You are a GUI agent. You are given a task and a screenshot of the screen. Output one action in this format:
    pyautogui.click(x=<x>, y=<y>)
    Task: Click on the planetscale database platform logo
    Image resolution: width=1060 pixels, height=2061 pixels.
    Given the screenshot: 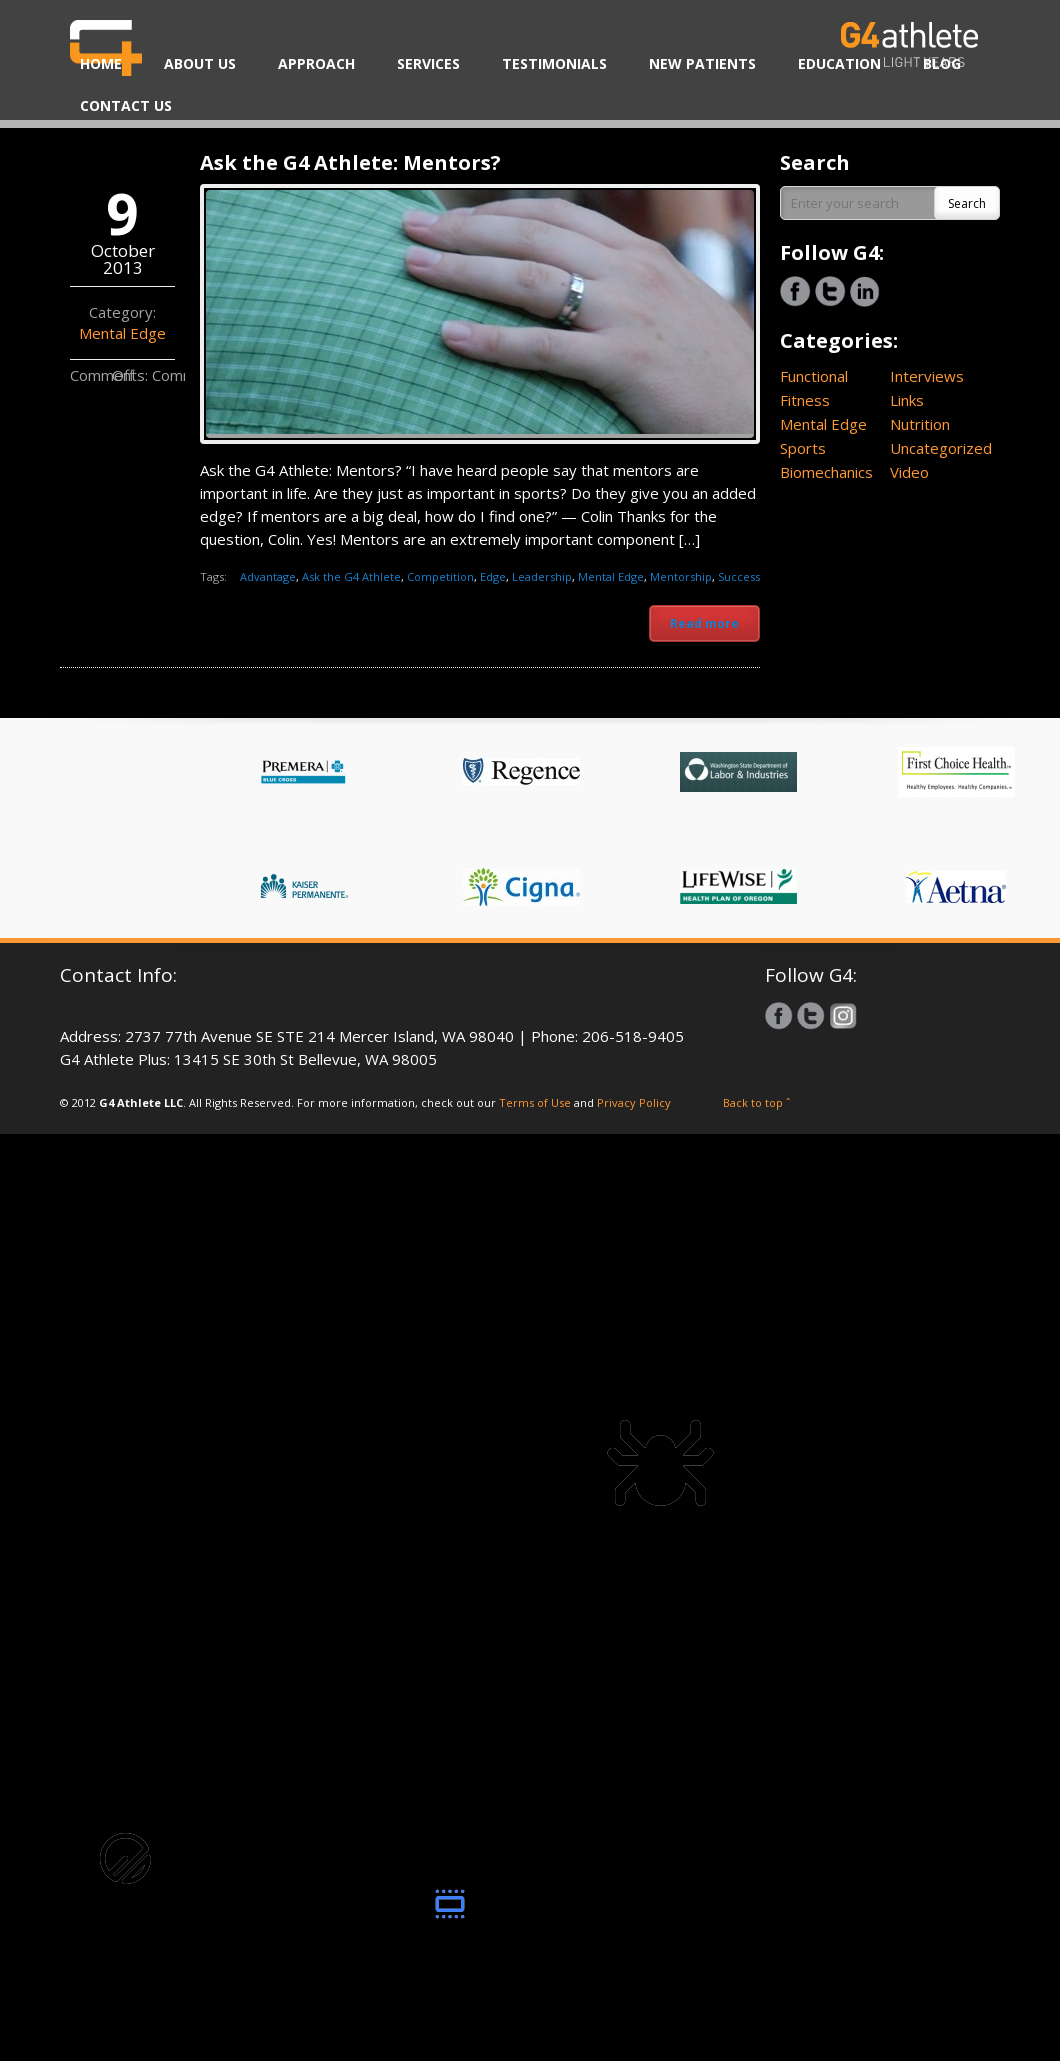 What is the action you would take?
    pyautogui.click(x=125, y=1858)
    